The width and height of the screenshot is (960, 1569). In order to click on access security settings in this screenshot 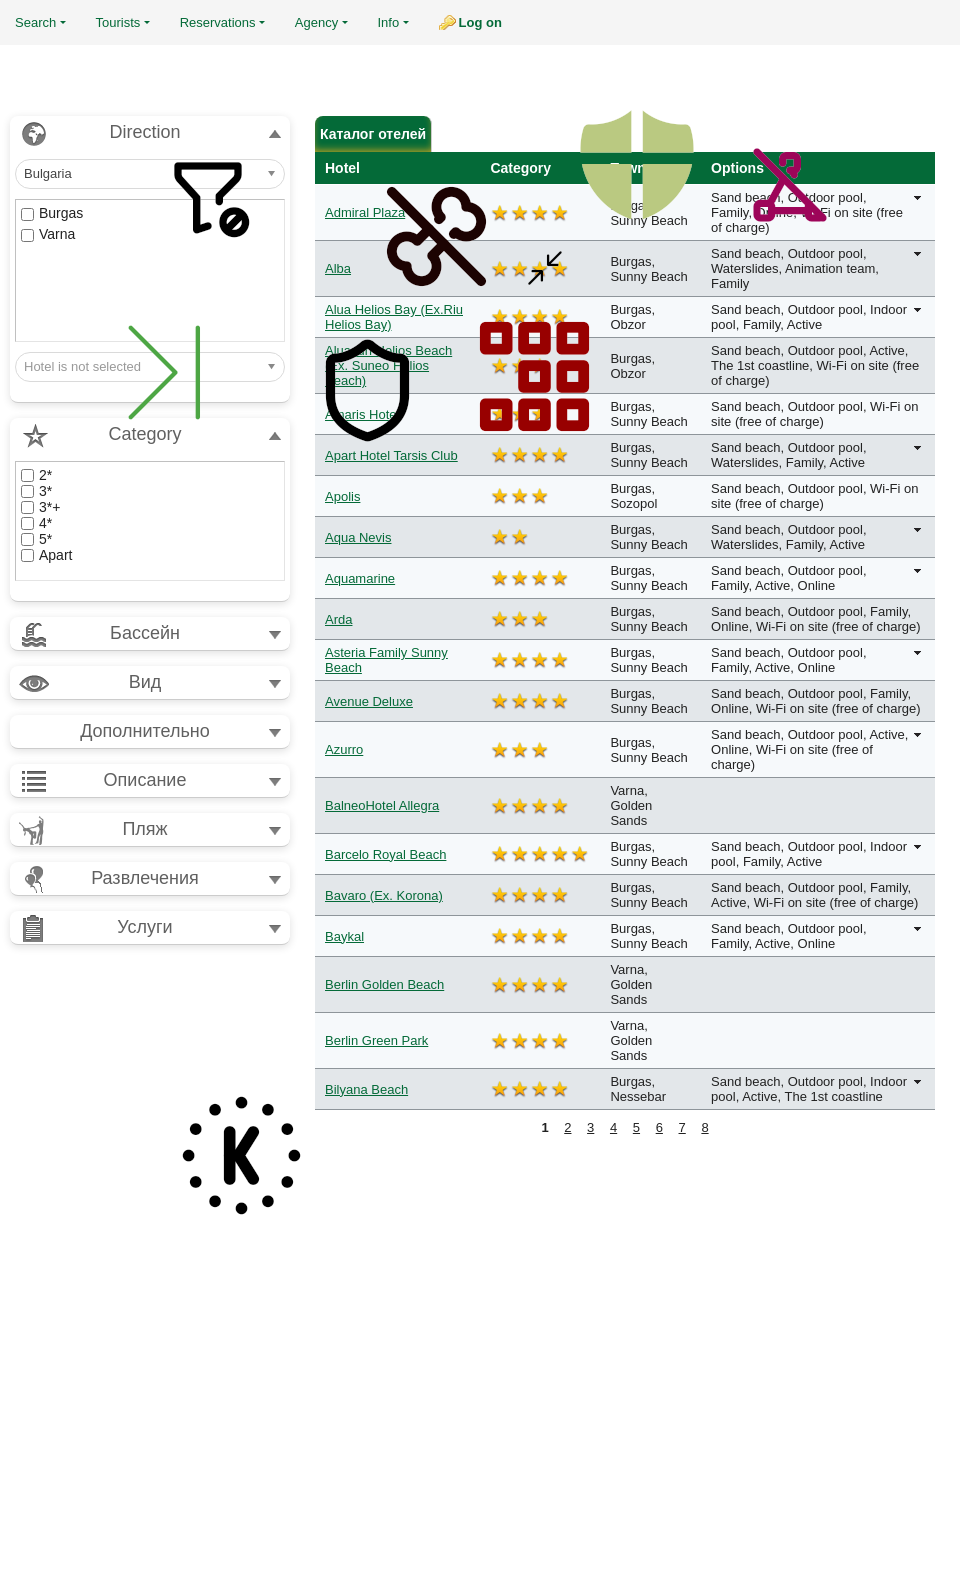, I will do `click(367, 390)`.